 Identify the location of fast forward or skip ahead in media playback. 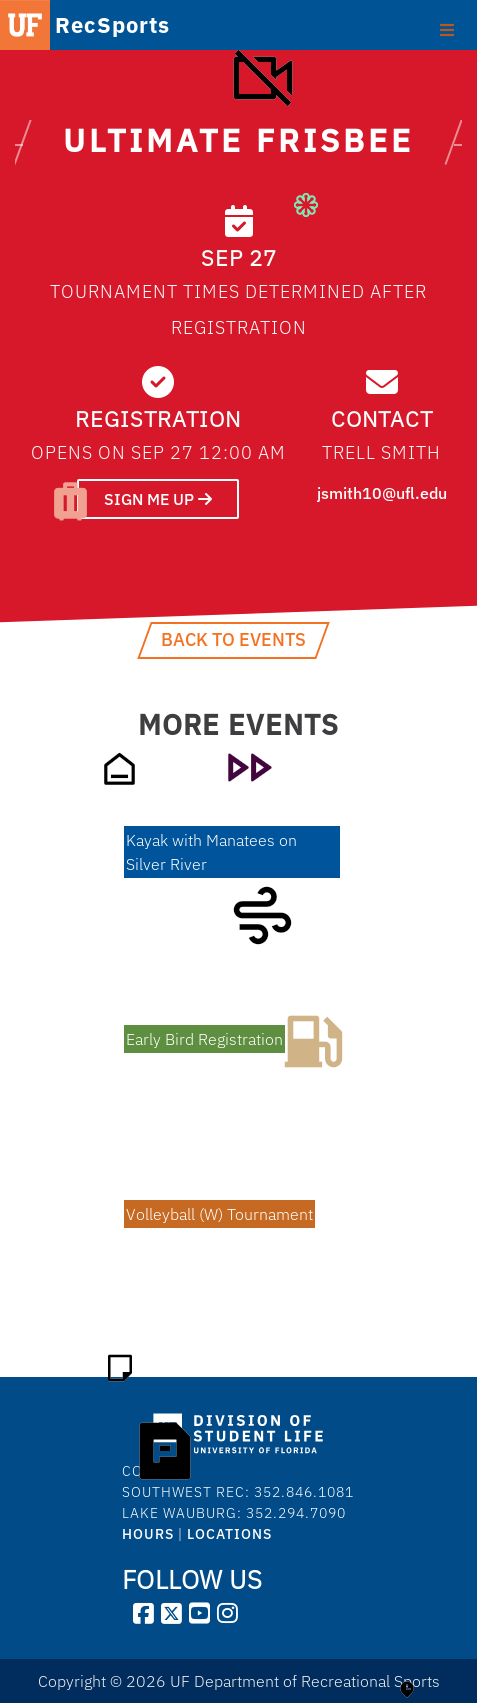
(248, 767).